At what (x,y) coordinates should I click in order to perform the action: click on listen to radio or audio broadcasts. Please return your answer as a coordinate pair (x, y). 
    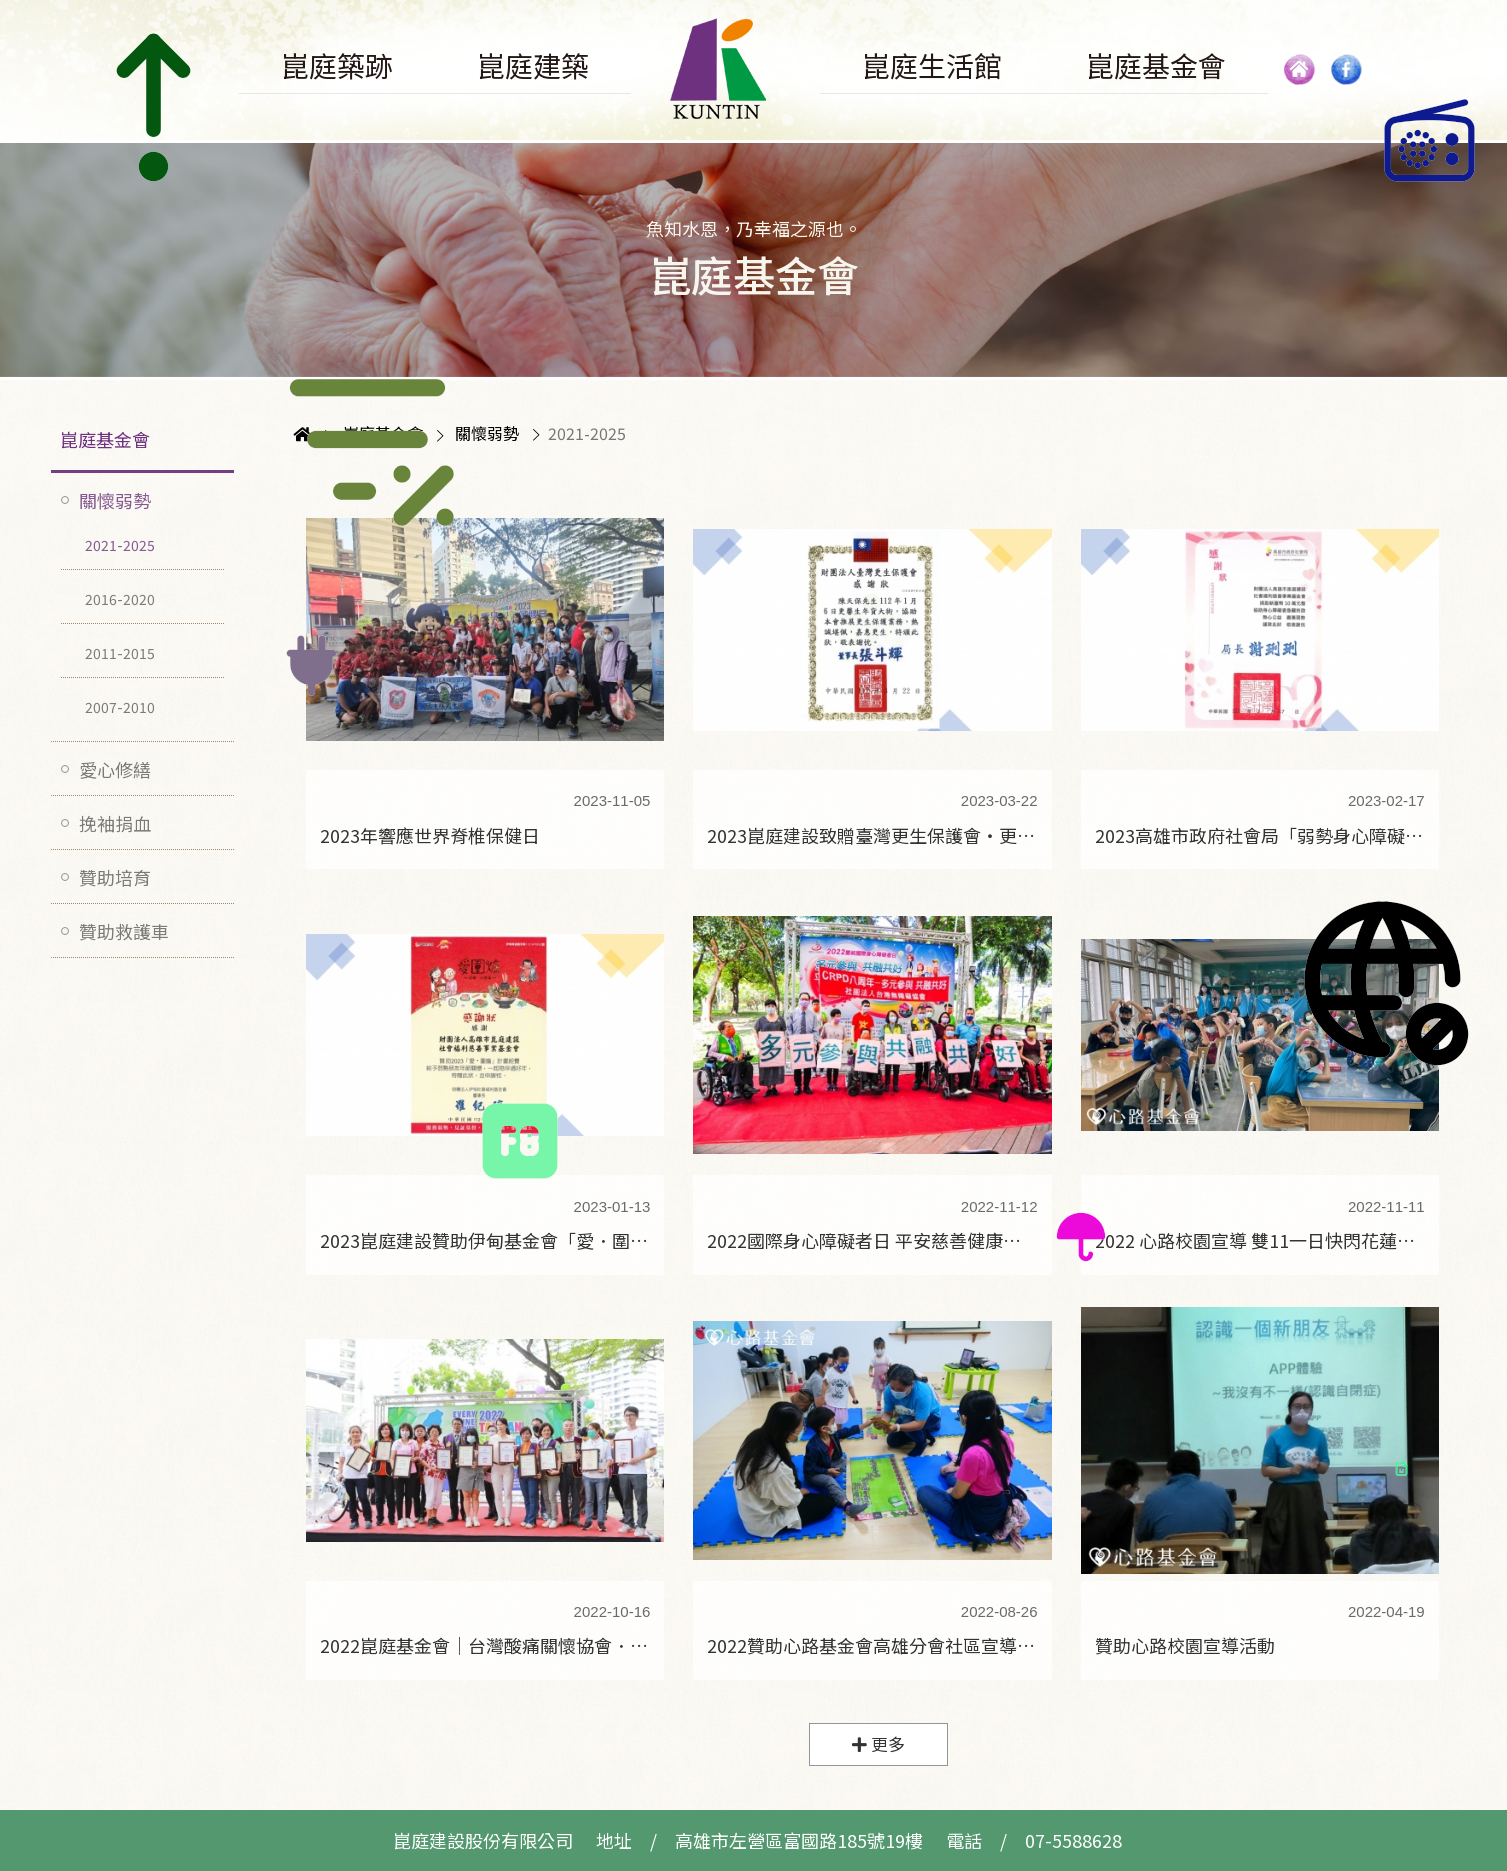
    Looking at the image, I should click on (1429, 139).